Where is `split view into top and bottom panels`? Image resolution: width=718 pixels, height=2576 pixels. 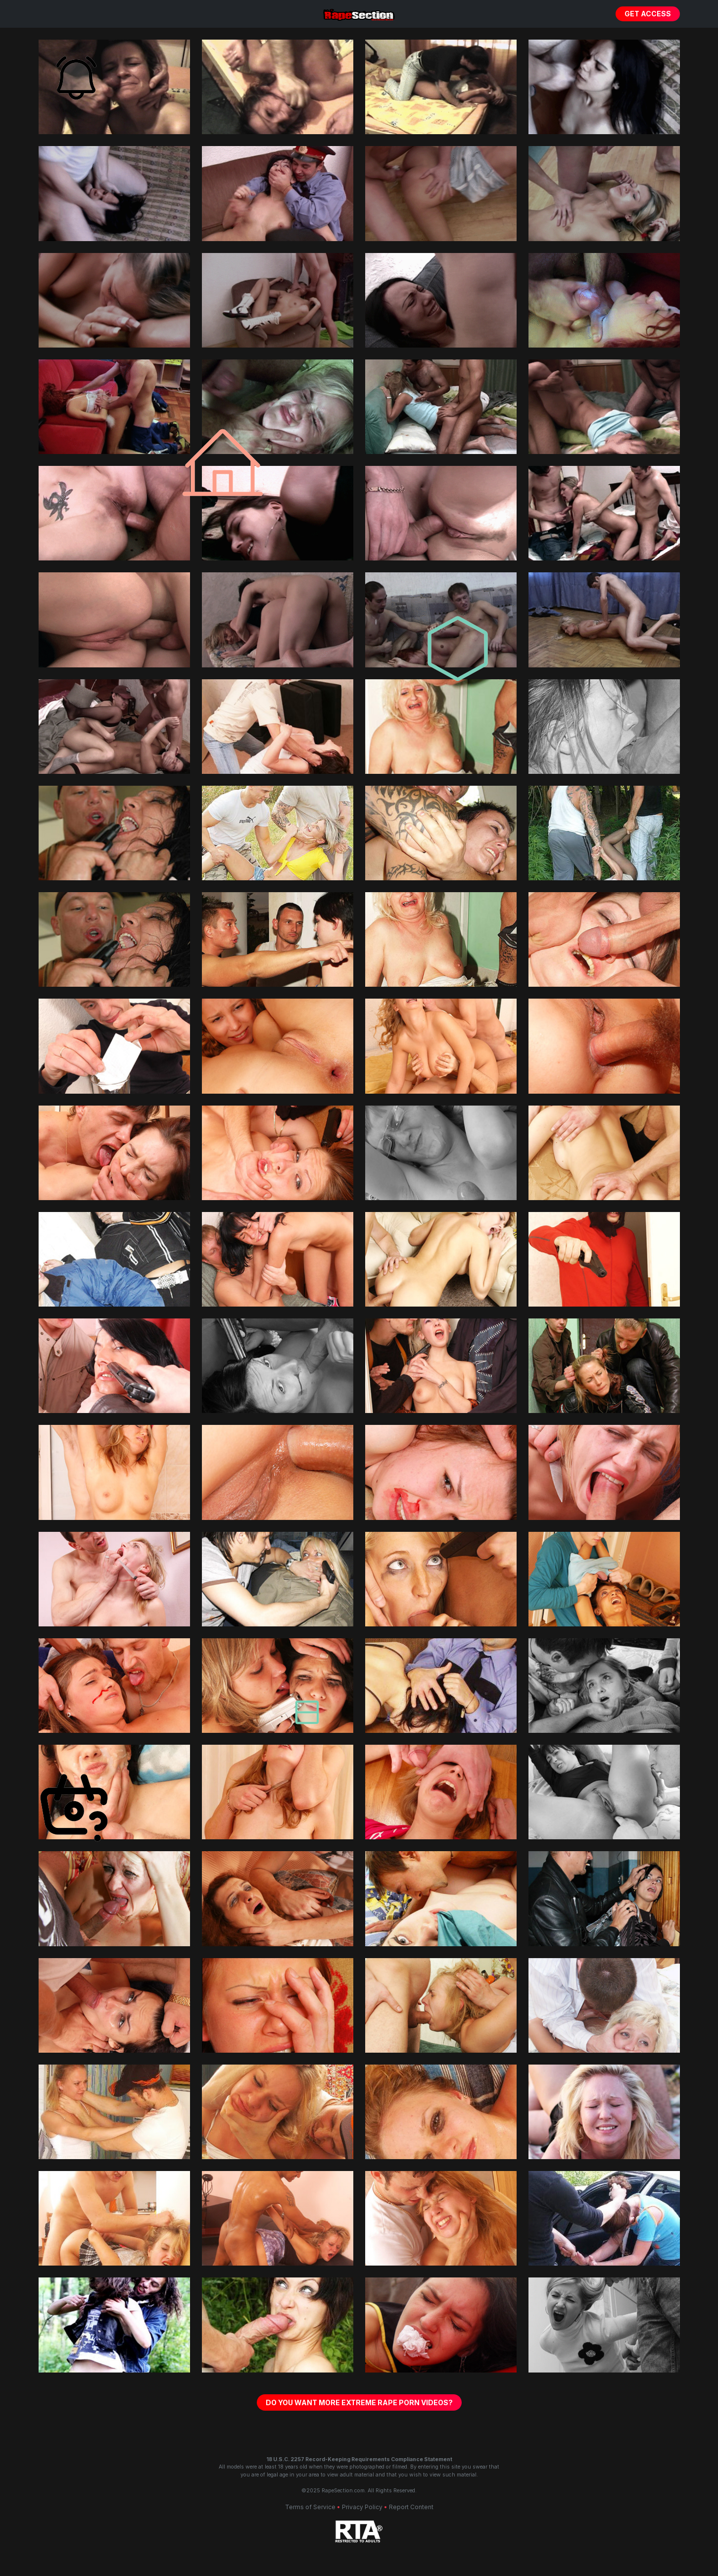
split view into top and bottom panels is located at coordinates (307, 1712).